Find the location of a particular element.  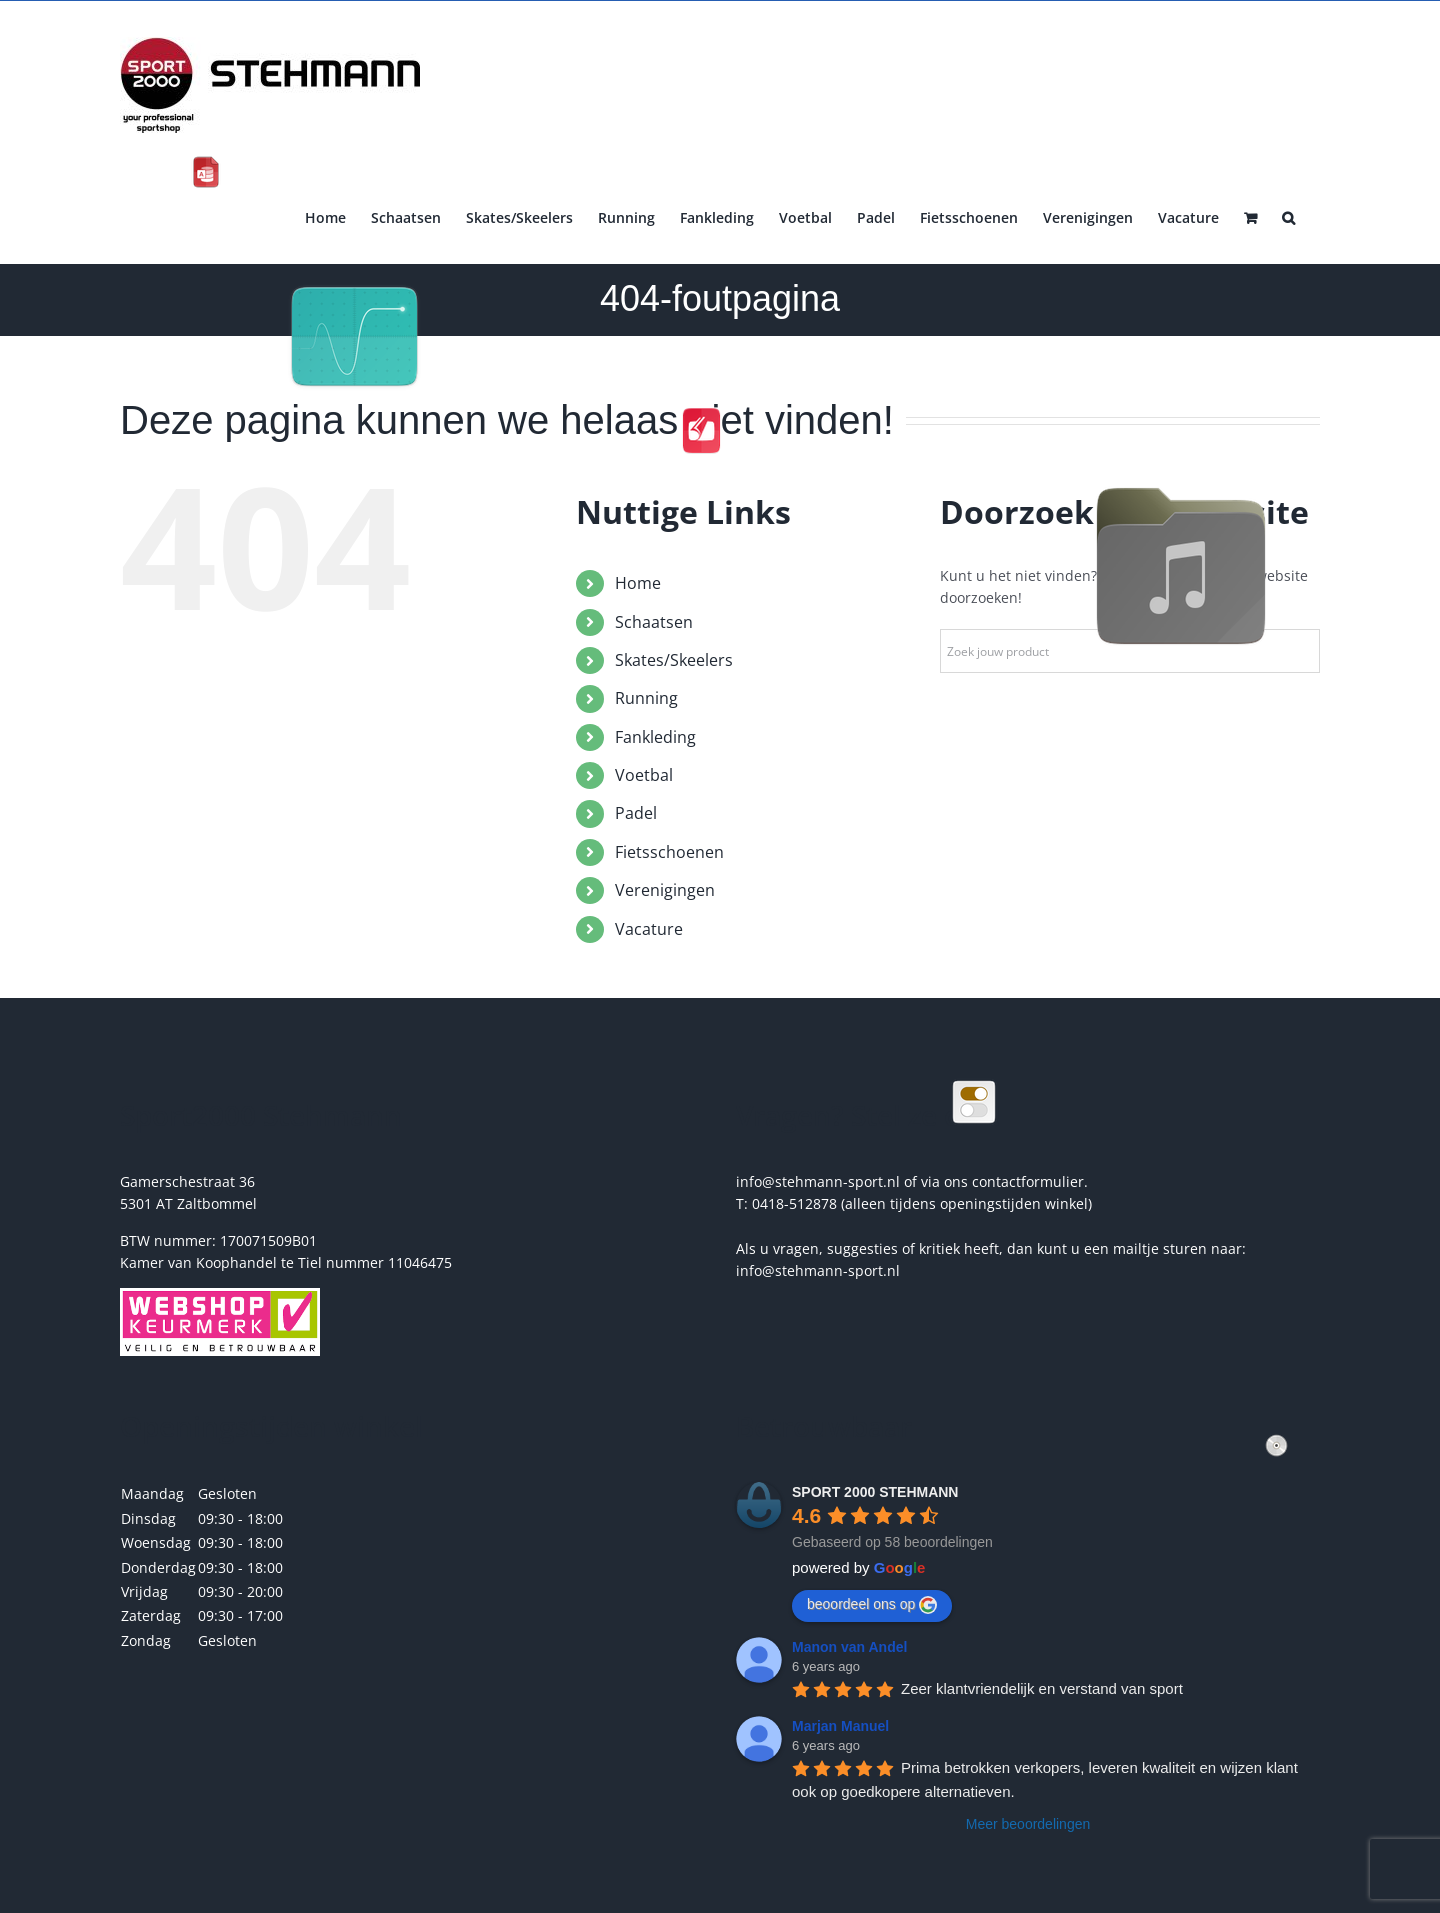

open system resource monitor is located at coordinates (354, 336).